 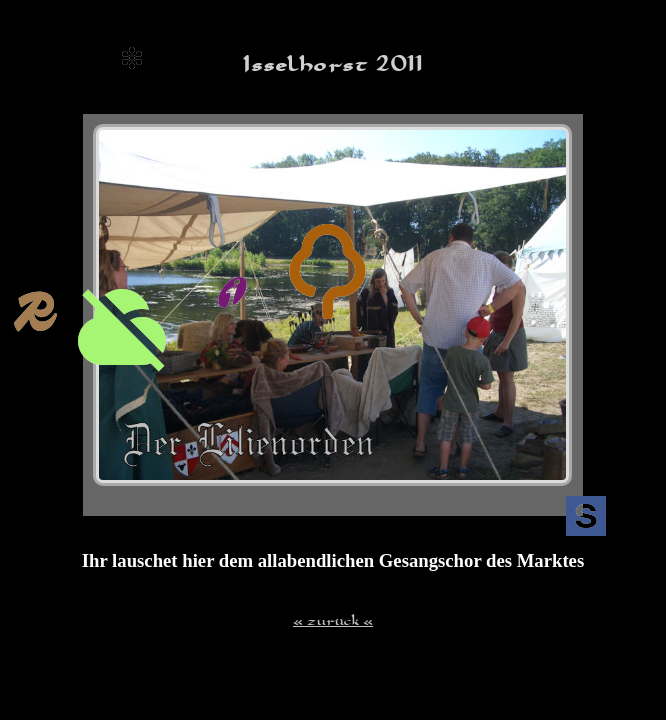 What do you see at coordinates (586, 516) in the screenshot?
I see `open the sahibinden app` at bounding box center [586, 516].